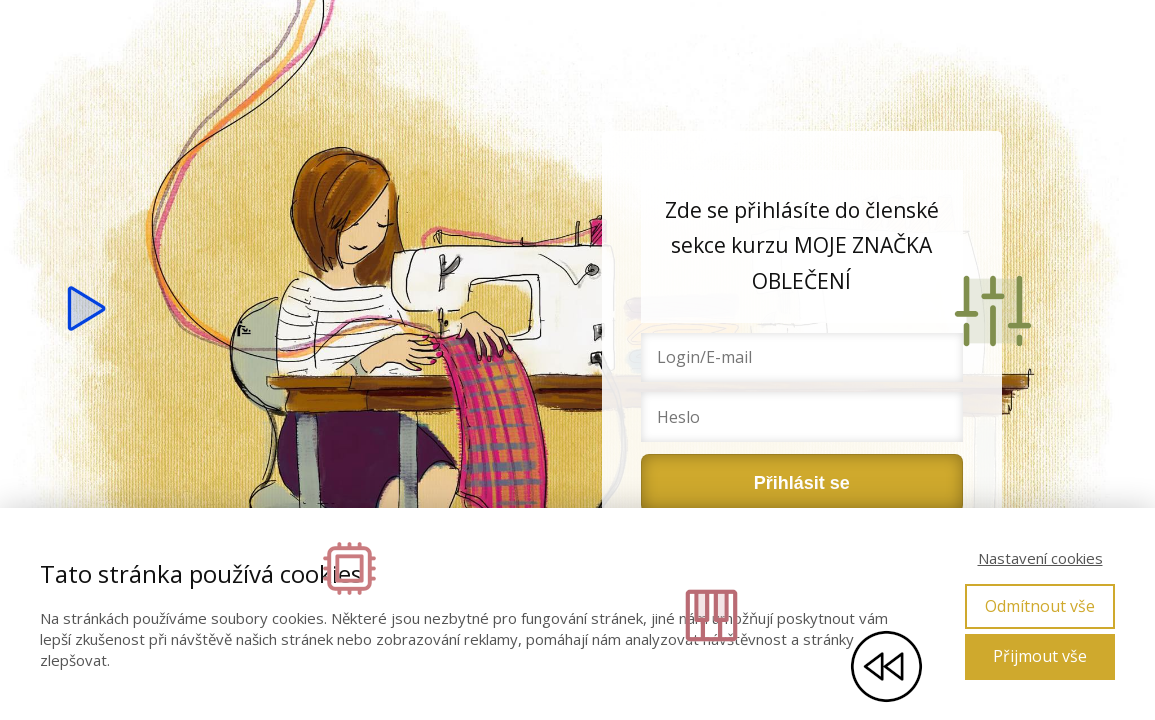  What do you see at coordinates (886, 666) in the screenshot?
I see `rewind or skip backward in media playback` at bounding box center [886, 666].